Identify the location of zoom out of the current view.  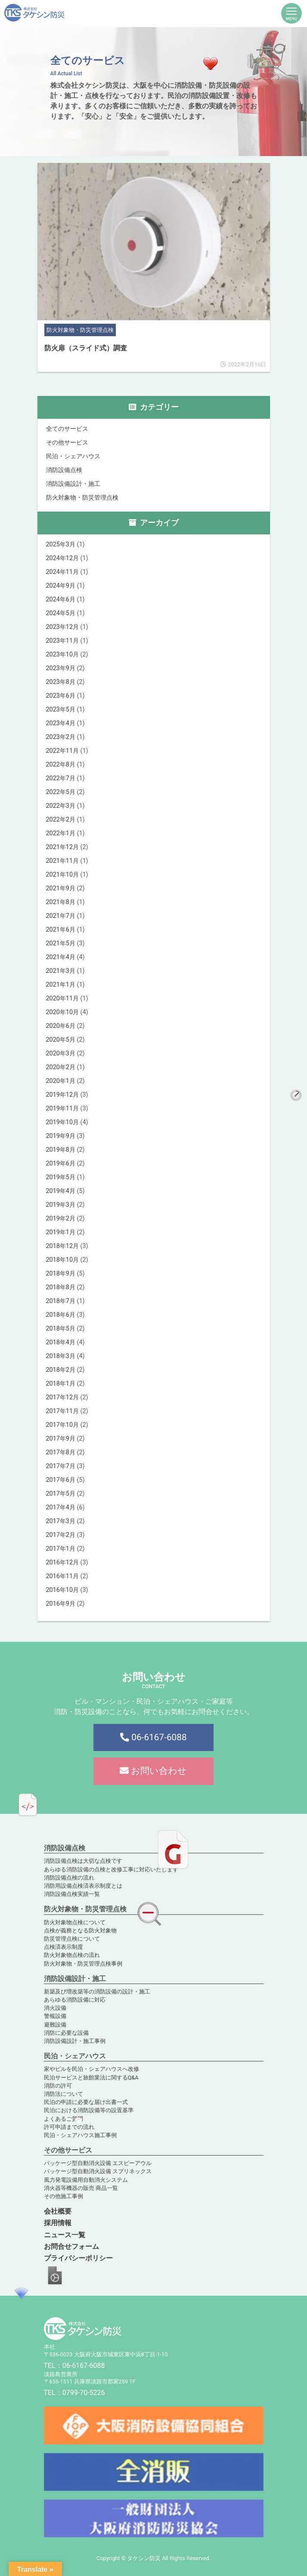
(149, 1914).